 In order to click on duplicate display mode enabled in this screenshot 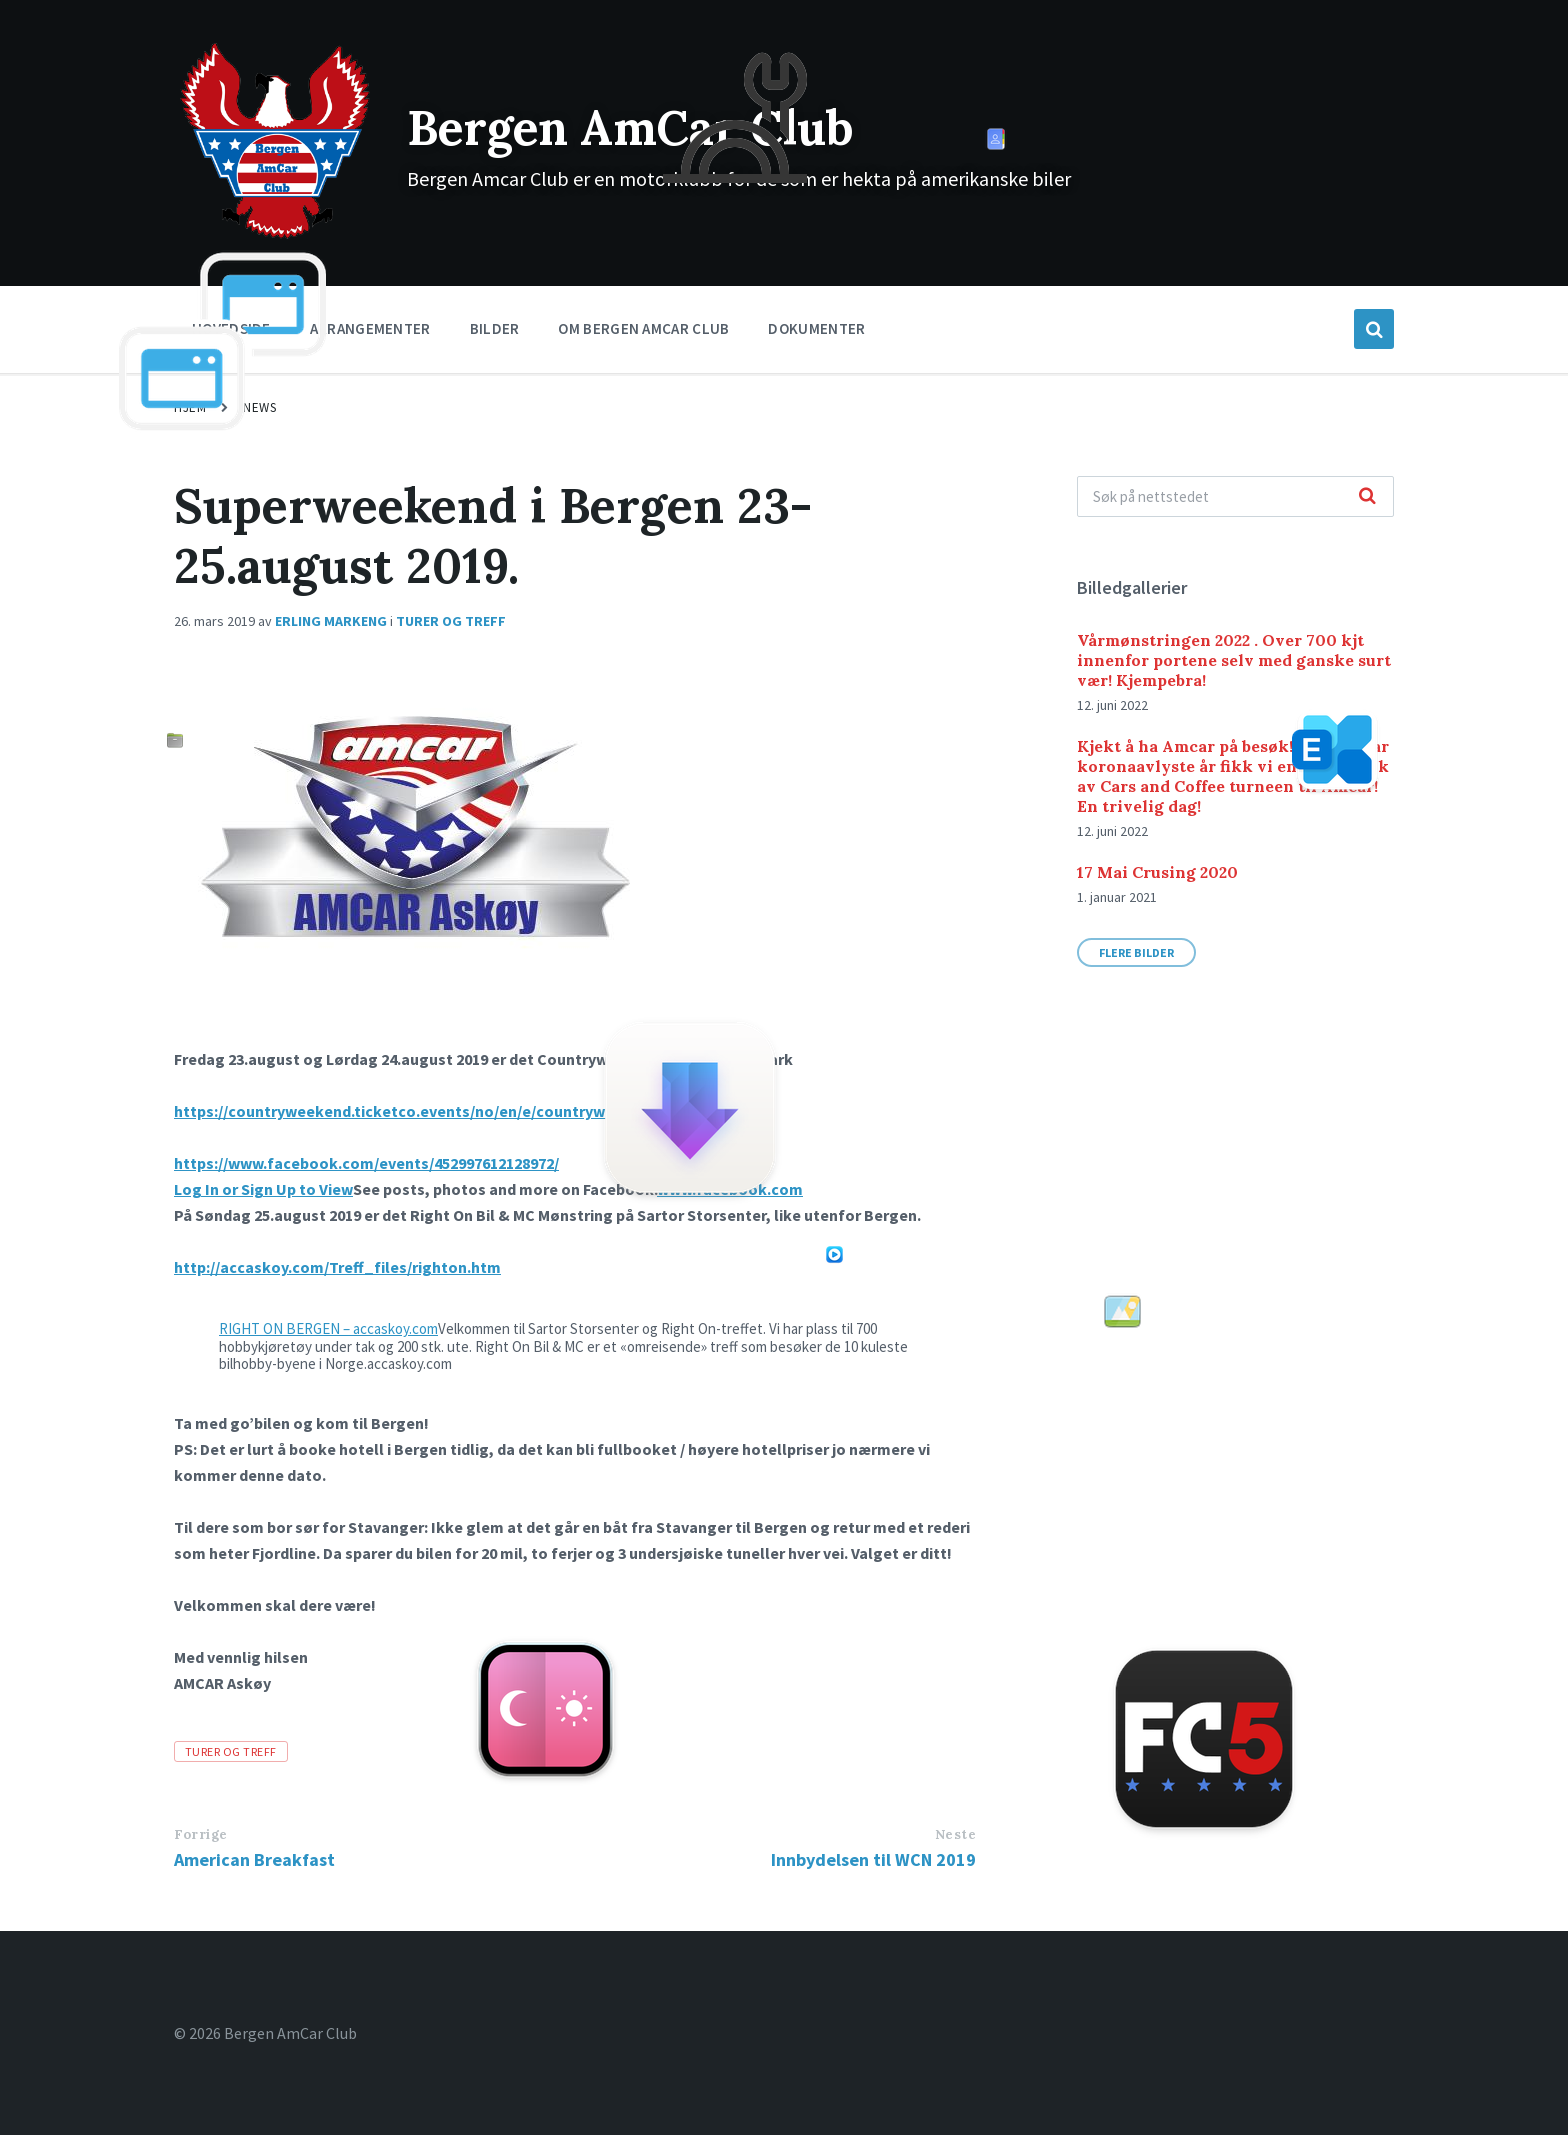, I will do `click(222, 341)`.